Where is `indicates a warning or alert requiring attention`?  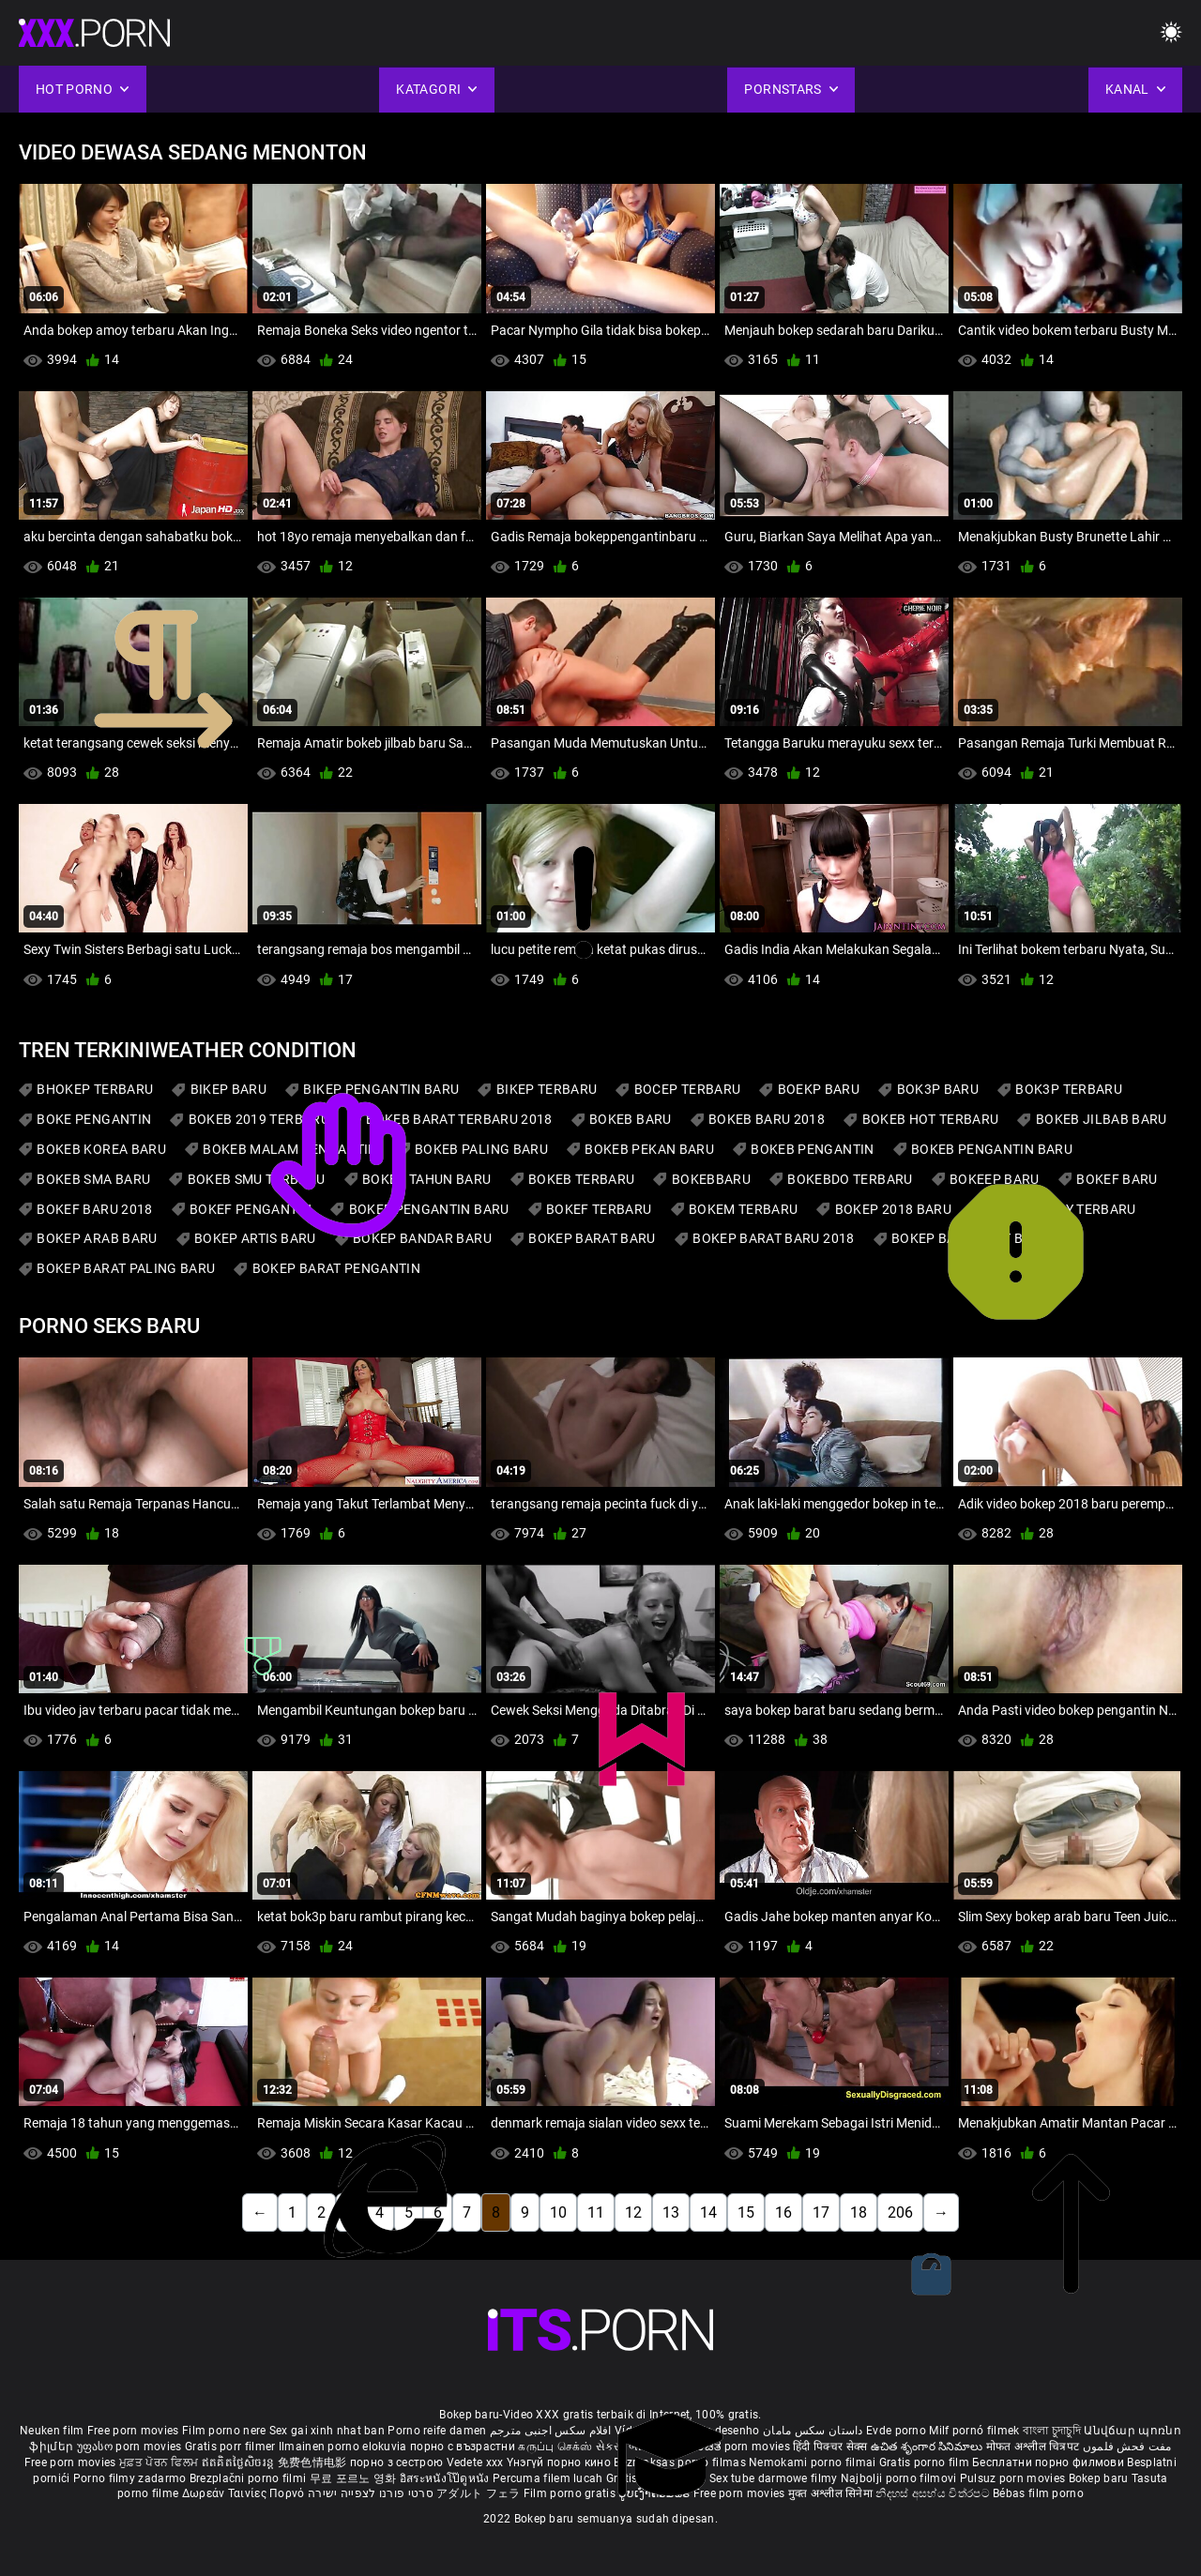
indicates a warning or alert requiring attention is located at coordinates (584, 902).